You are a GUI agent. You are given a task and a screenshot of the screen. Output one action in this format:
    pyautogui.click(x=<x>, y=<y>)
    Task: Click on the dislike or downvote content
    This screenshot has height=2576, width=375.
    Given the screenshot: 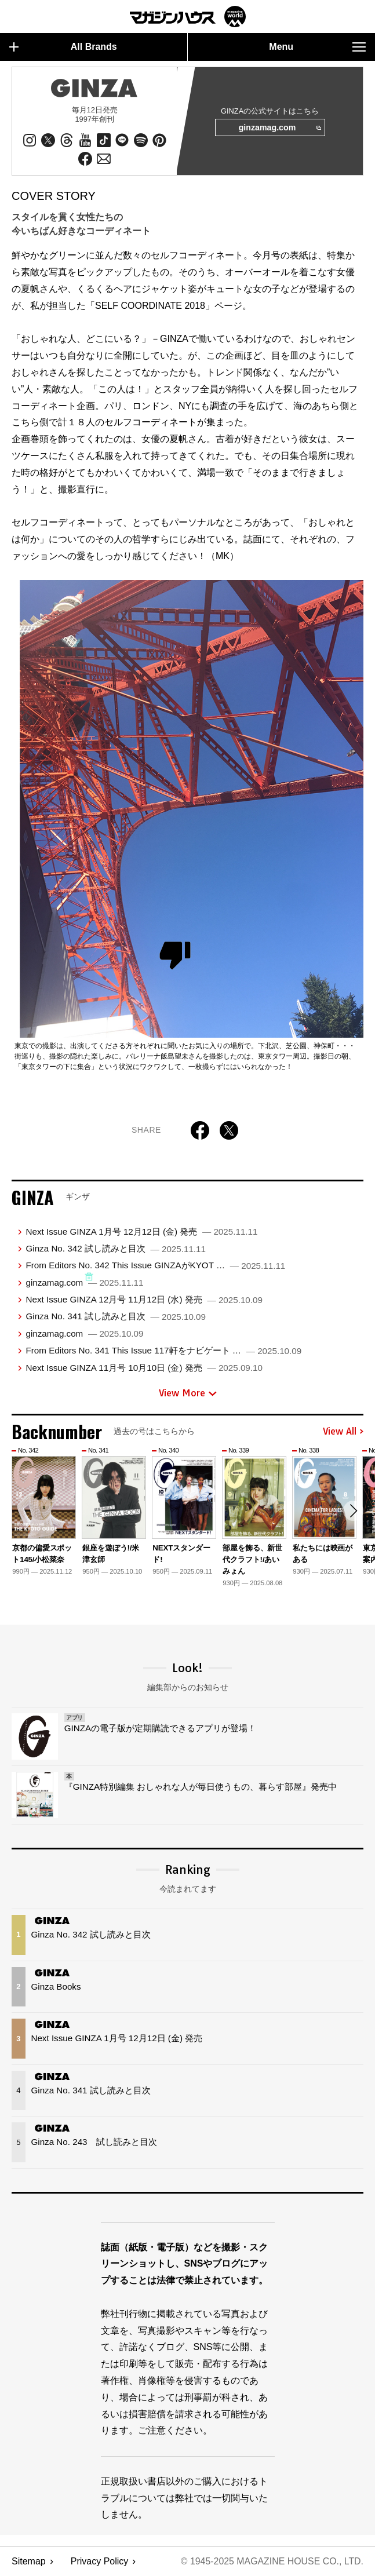 What is the action you would take?
    pyautogui.click(x=175, y=954)
    